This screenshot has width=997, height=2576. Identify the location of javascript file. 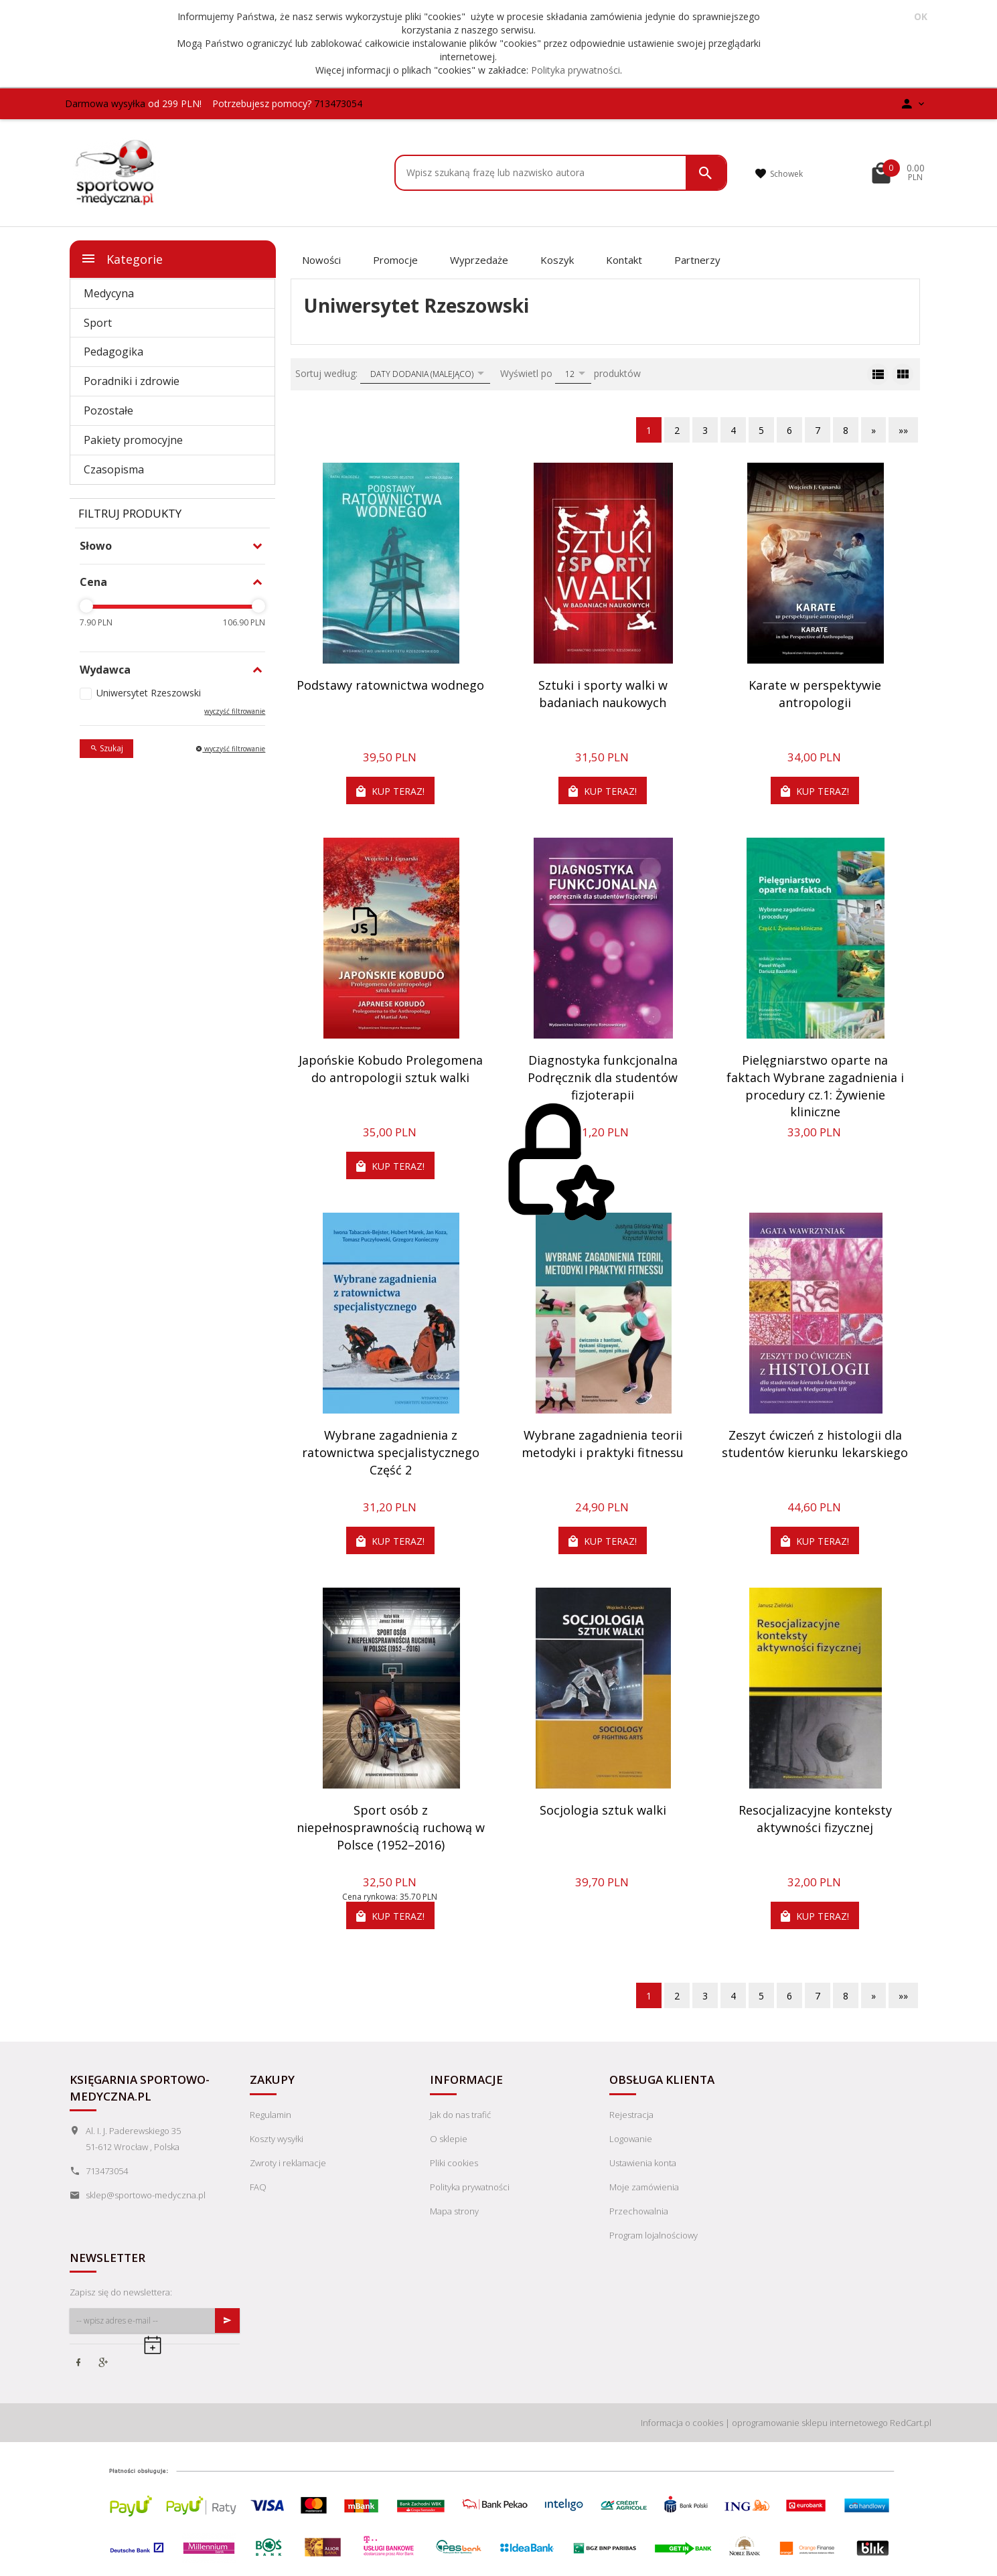
(365, 921).